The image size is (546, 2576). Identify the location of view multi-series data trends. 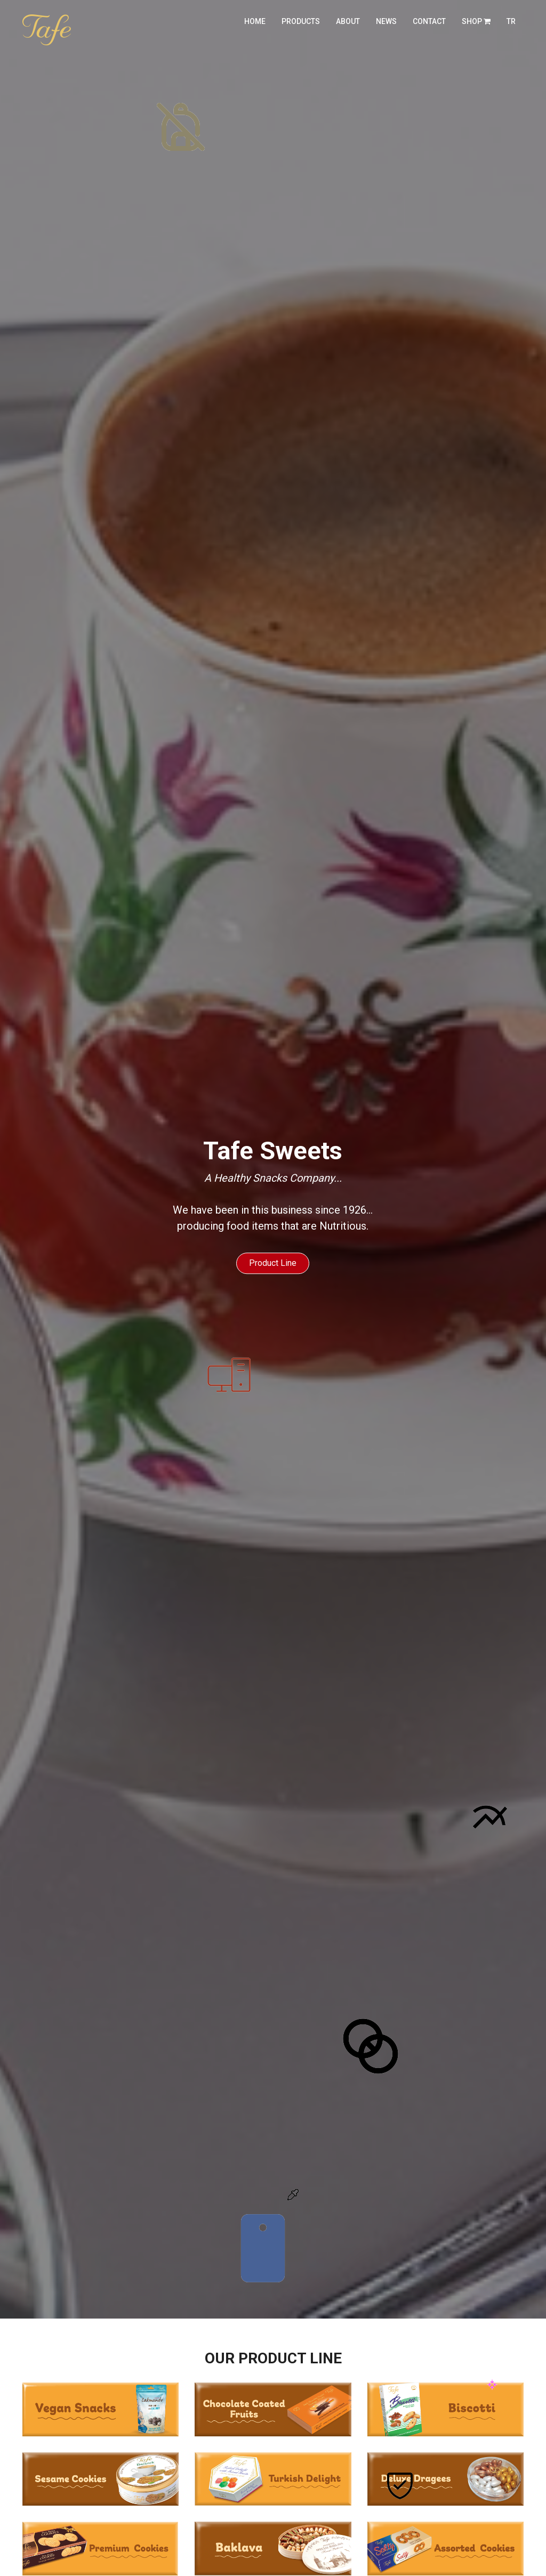
(490, 1818).